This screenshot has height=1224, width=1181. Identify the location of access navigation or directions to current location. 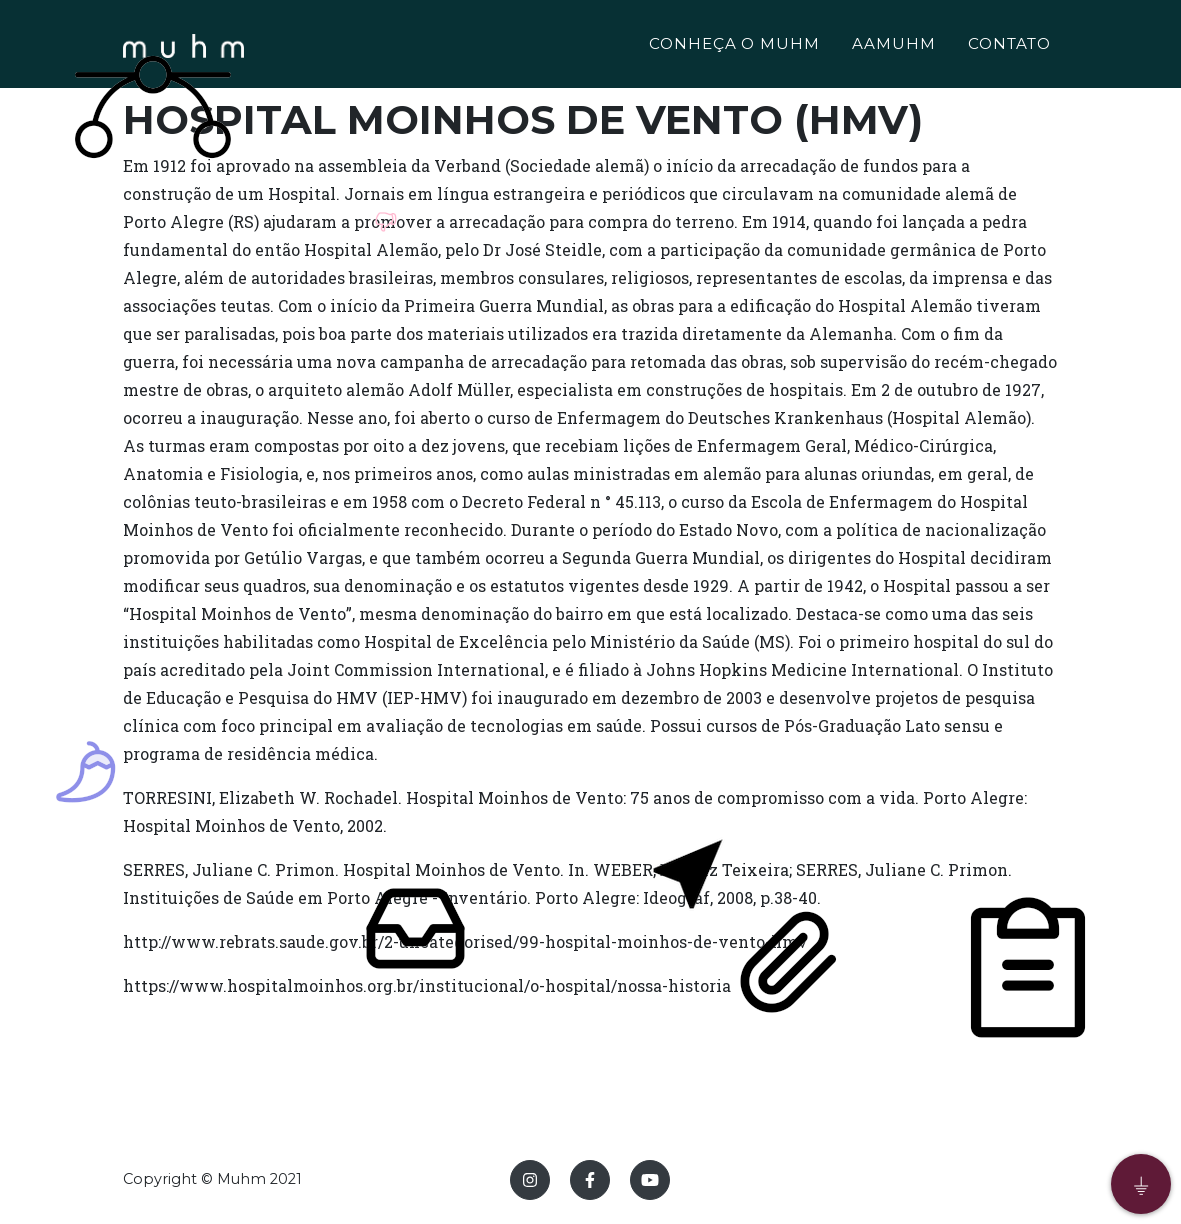
(688, 874).